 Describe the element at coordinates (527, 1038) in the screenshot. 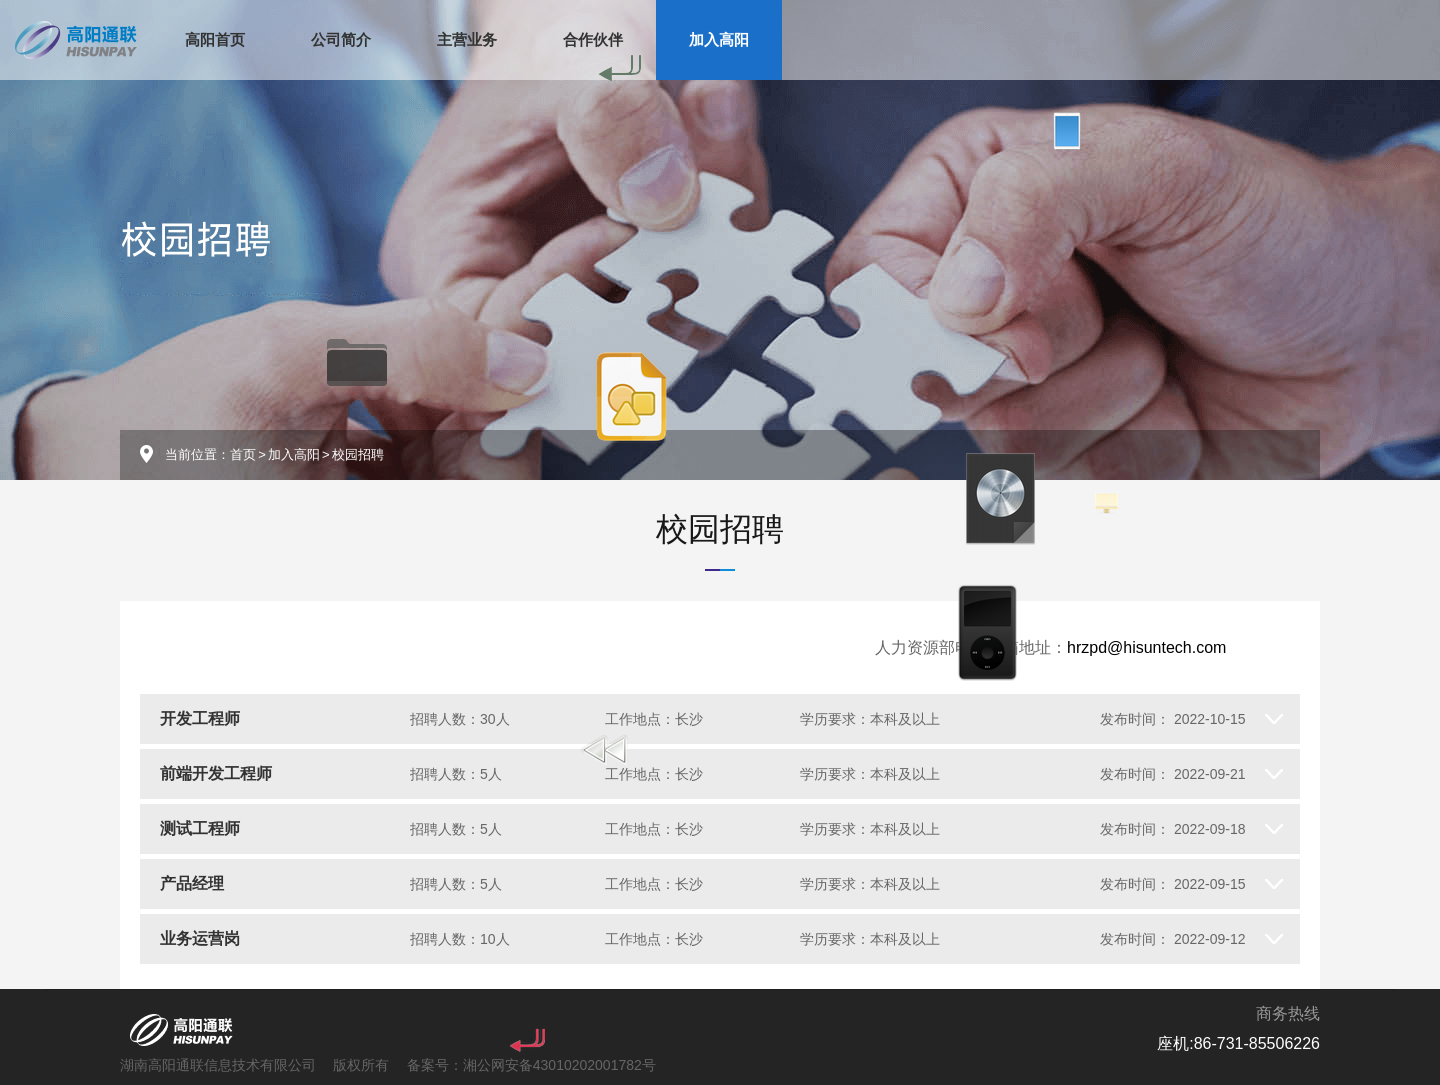

I see `reply to all recipients of an email` at that location.